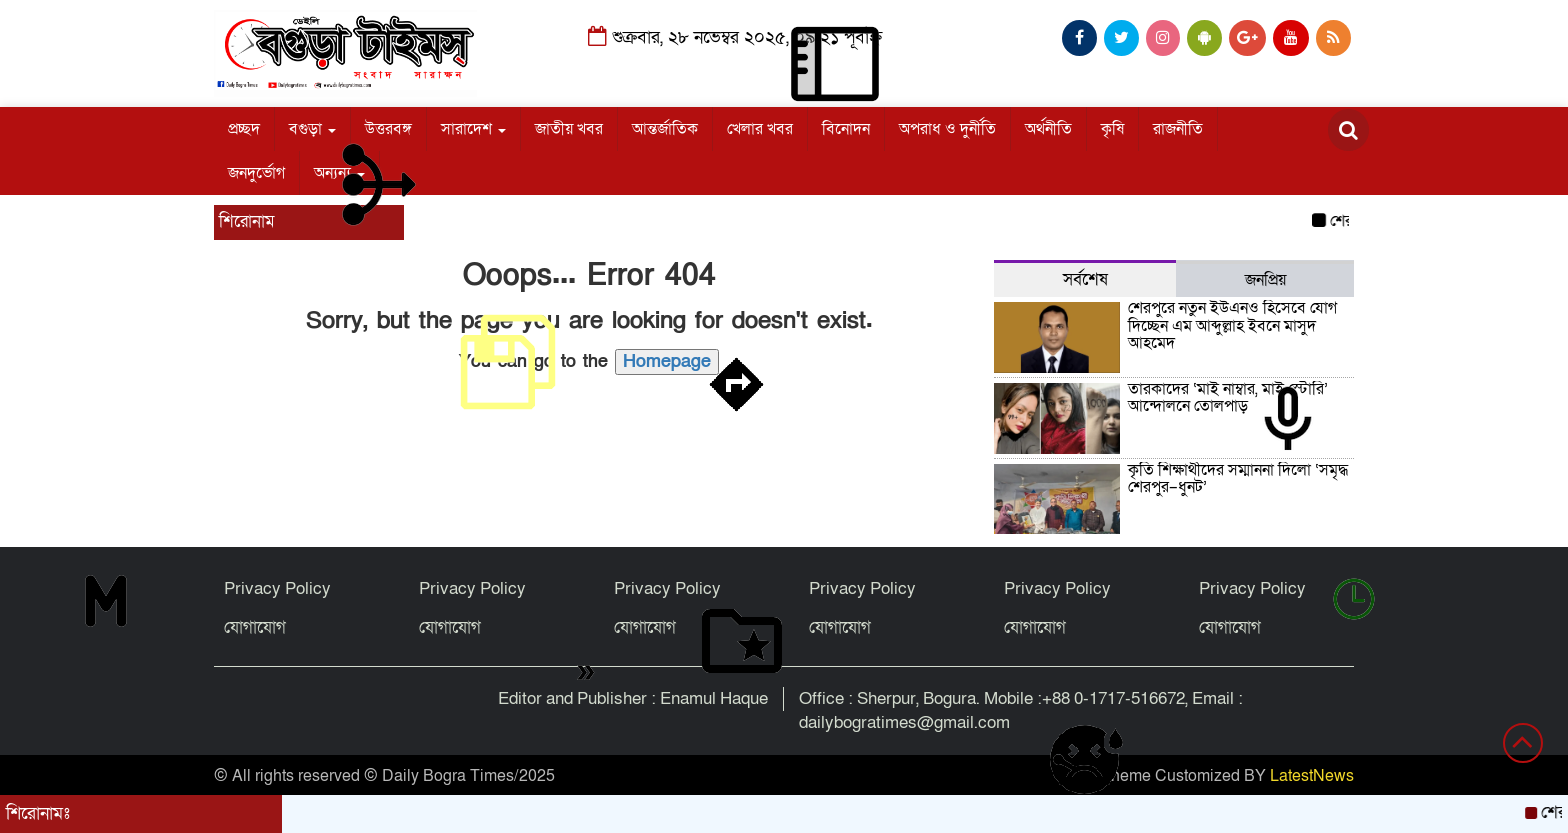  Describe the element at coordinates (379, 184) in the screenshot. I see `manage ad mediation settings` at that location.